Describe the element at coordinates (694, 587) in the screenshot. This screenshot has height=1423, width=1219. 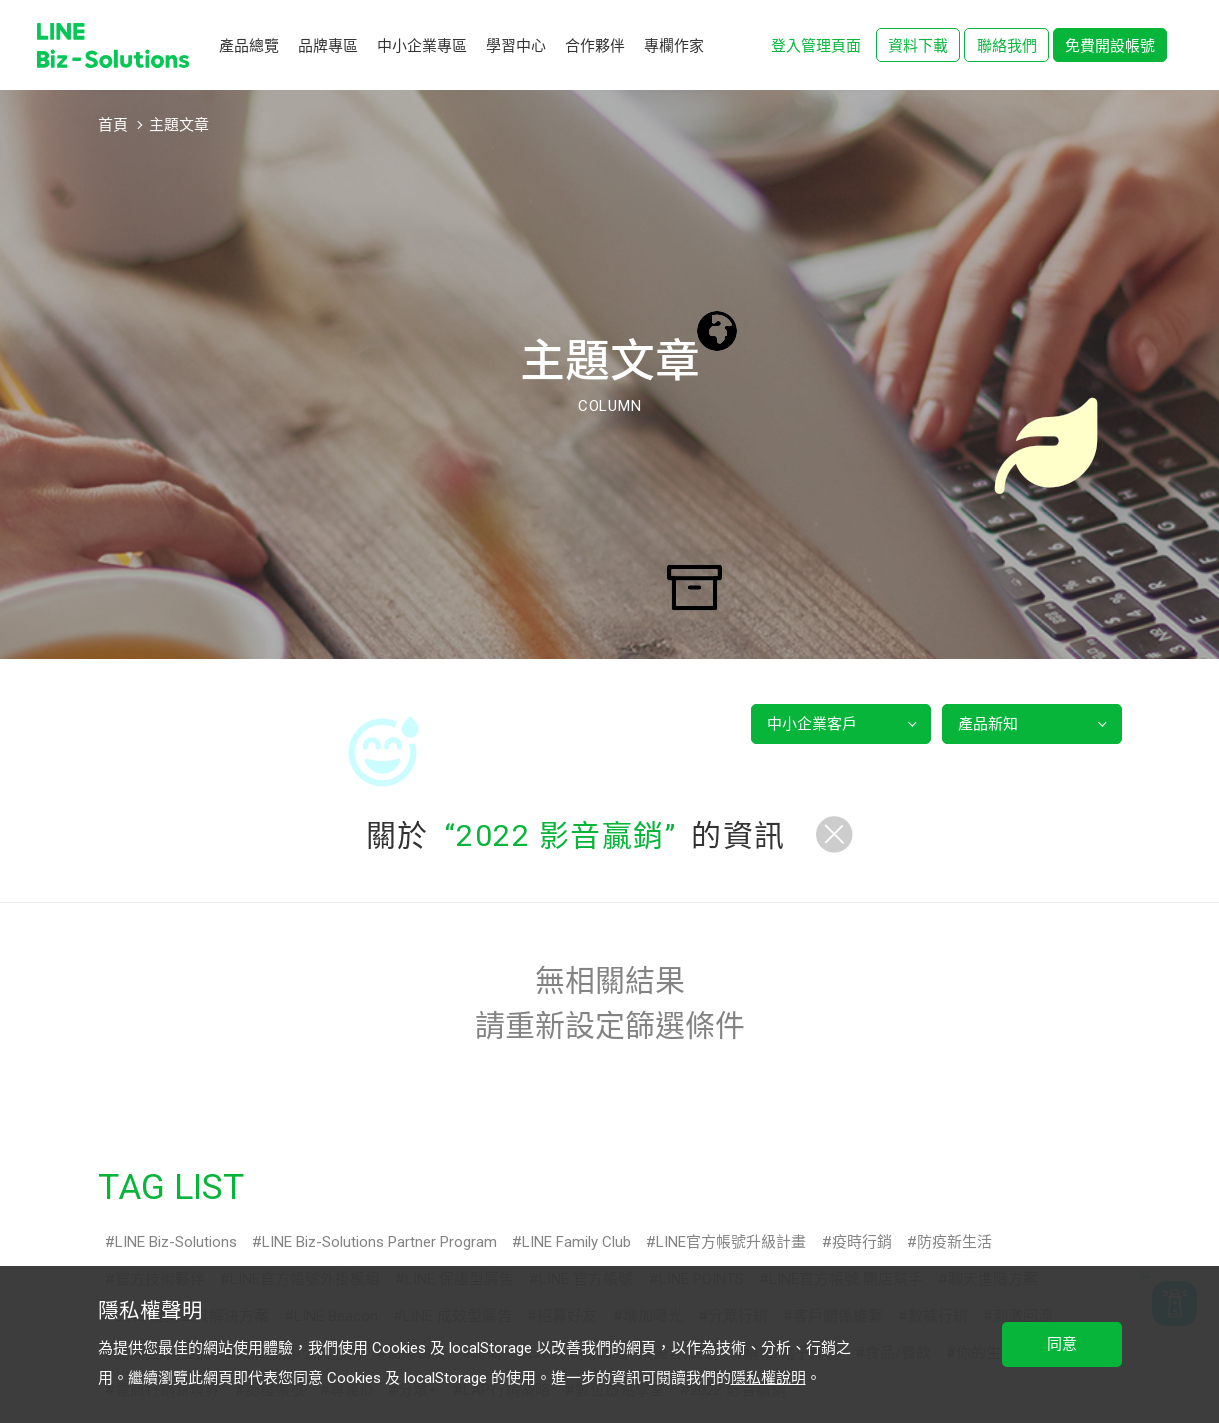
I see `archive this item` at that location.